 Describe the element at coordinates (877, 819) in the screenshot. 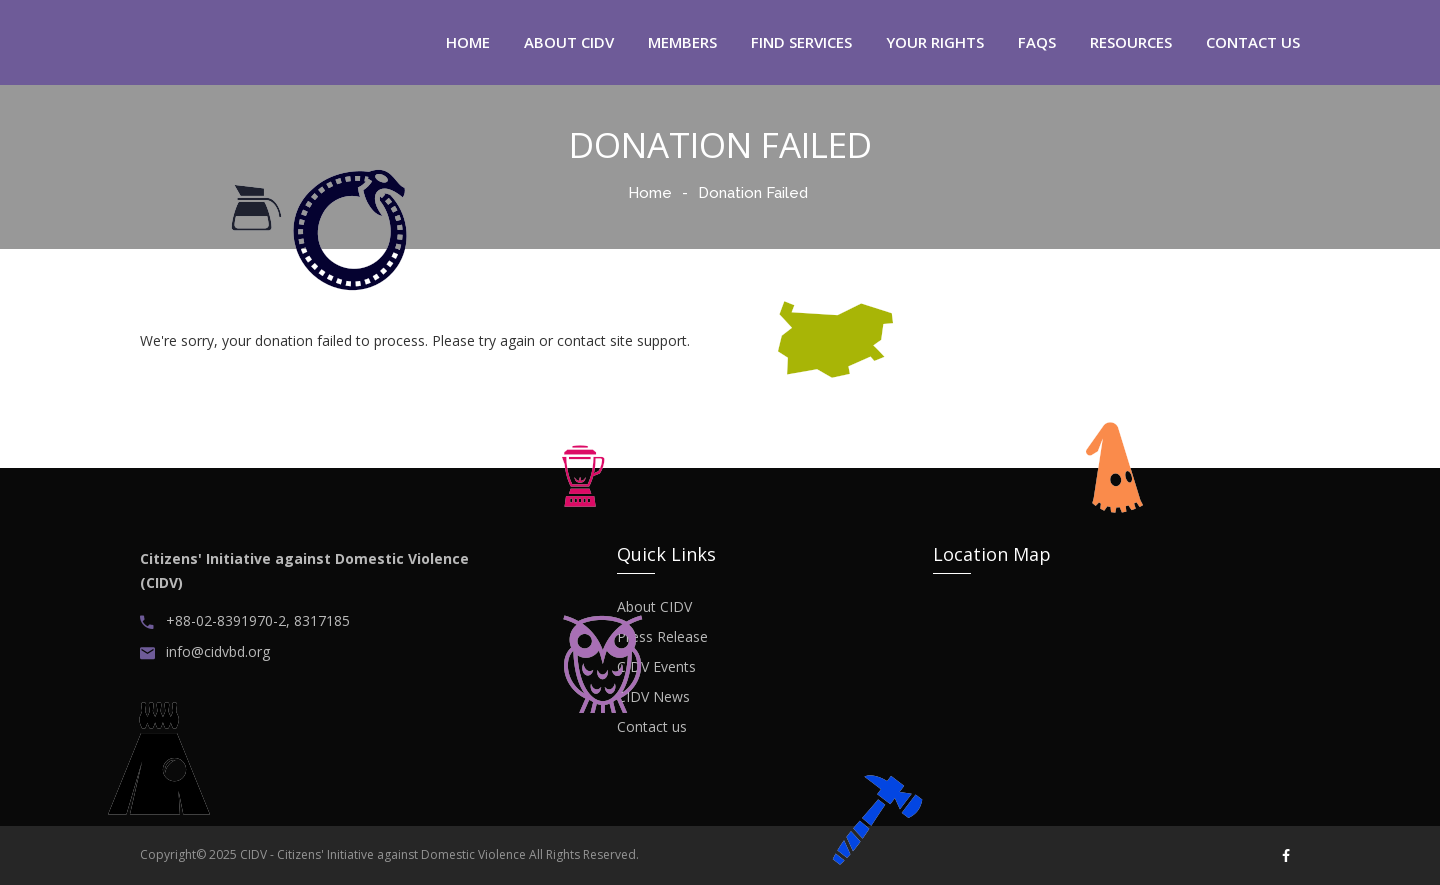

I see `access building or construction tools` at that location.